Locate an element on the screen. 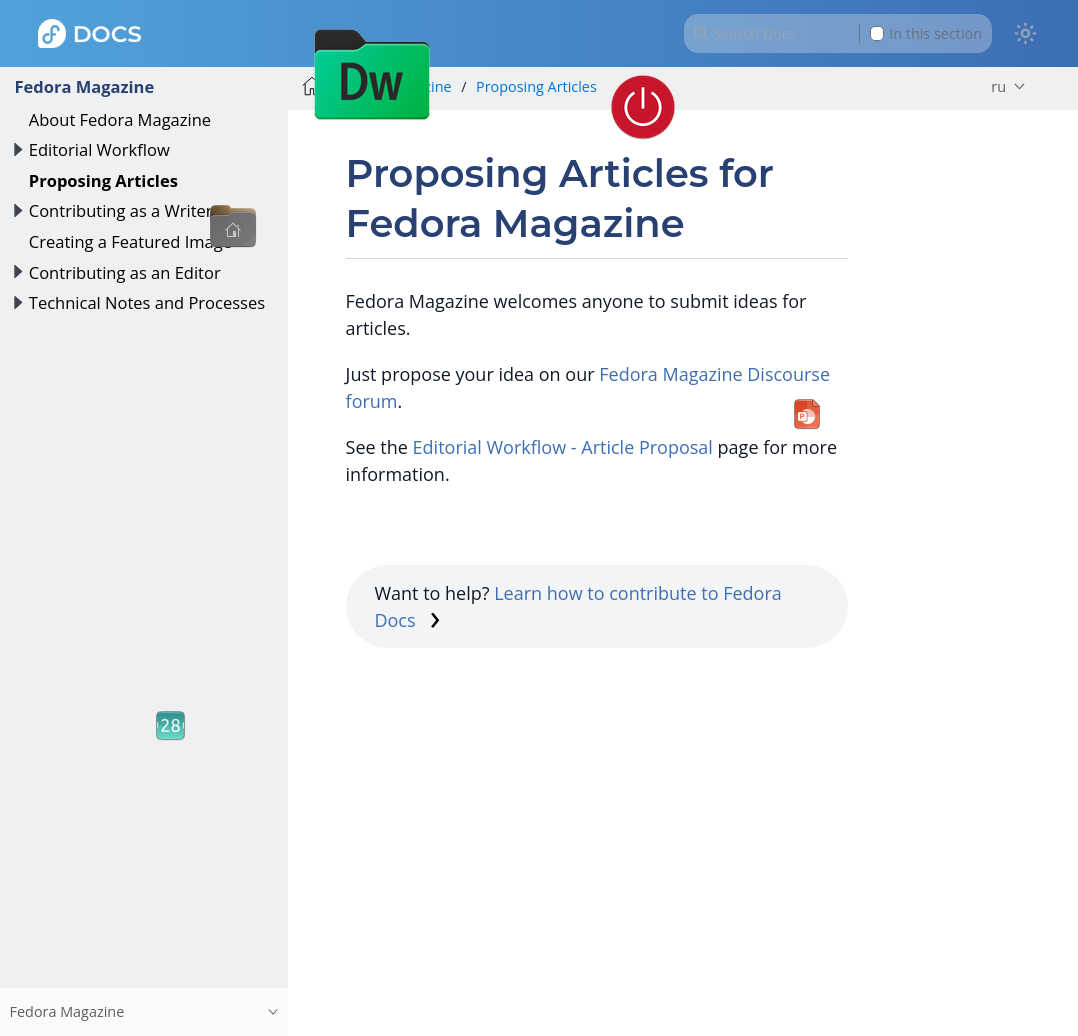  a microsoft powerpoint file is located at coordinates (807, 414).